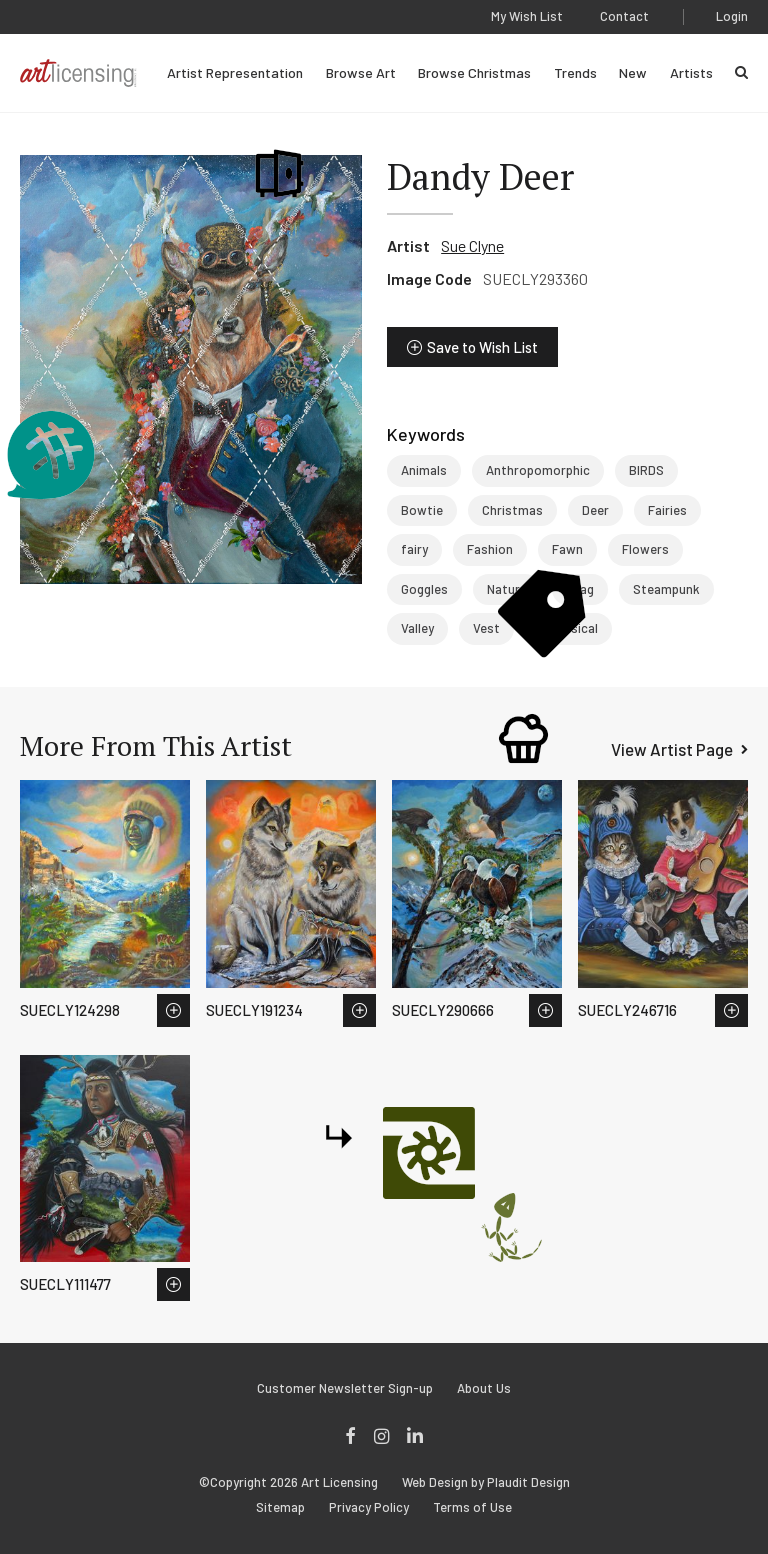  Describe the element at coordinates (337, 1136) in the screenshot. I see `reply to a message or comment` at that location.